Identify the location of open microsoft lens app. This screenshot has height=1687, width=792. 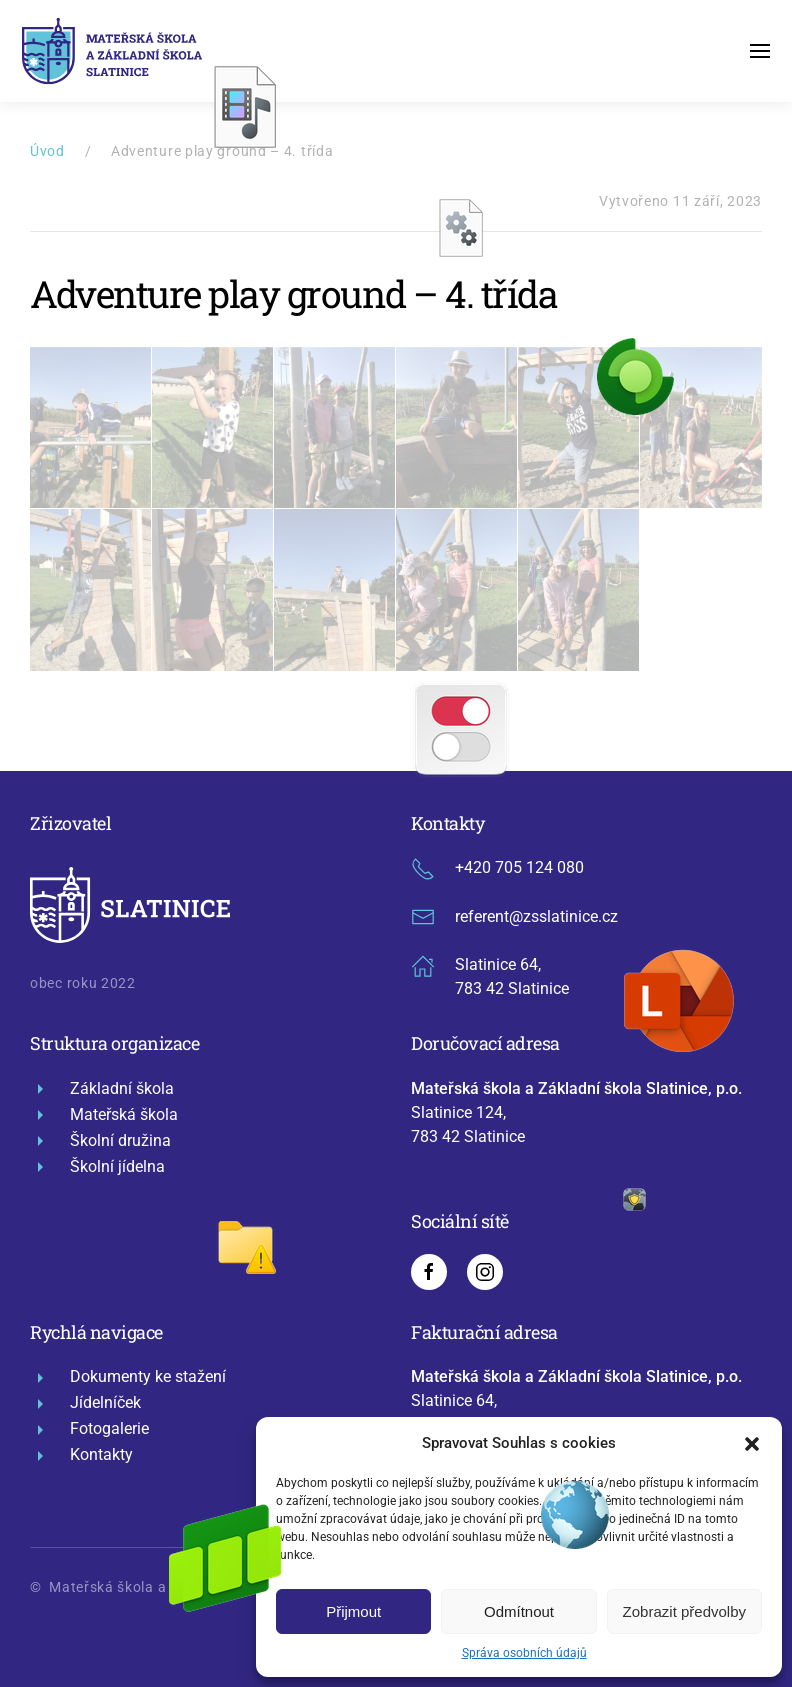
(679, 1001).